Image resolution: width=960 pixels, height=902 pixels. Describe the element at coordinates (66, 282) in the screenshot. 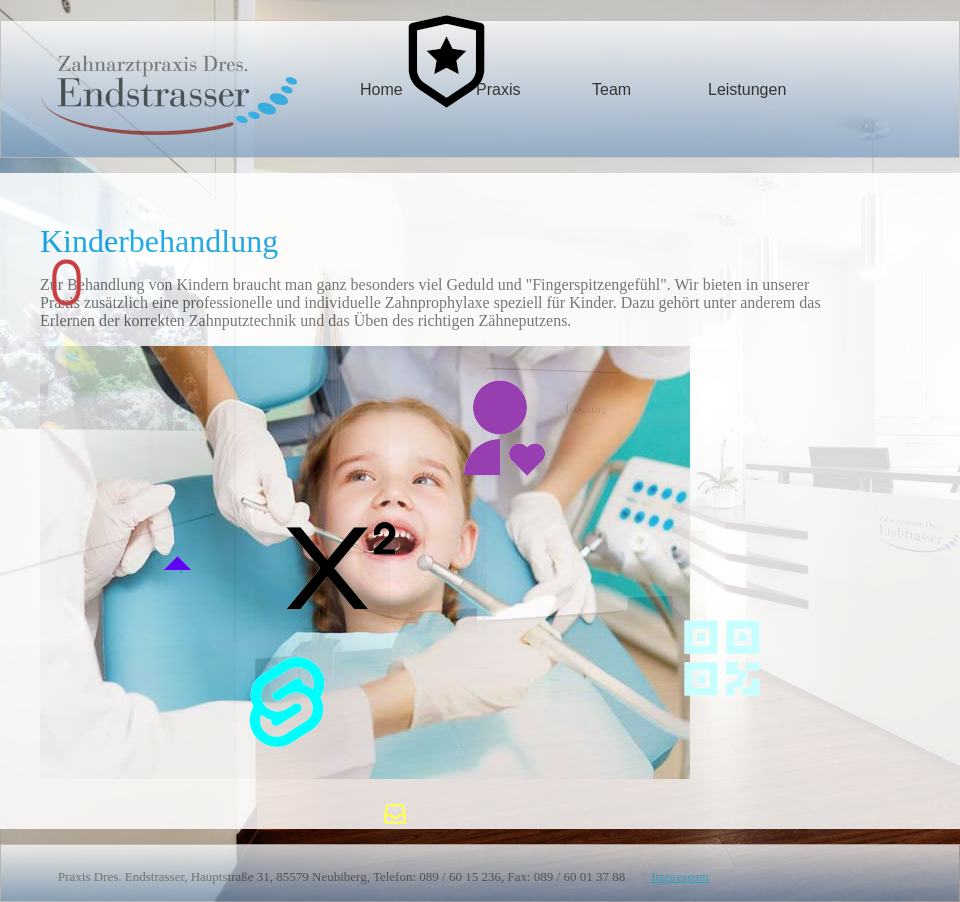

I see `indicates zero items or empty count` at that location.